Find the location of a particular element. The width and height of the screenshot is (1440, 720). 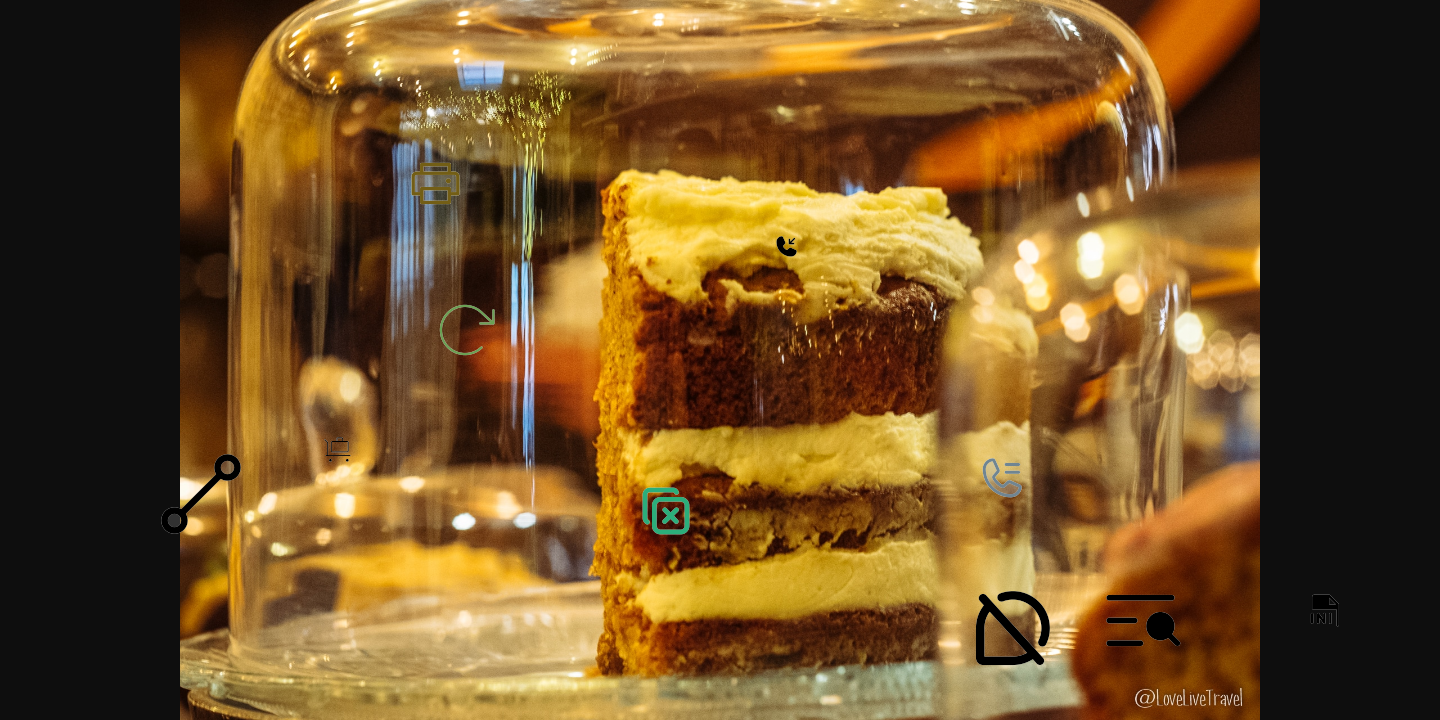

draw a line between two points is located at coordinates (201, 494).